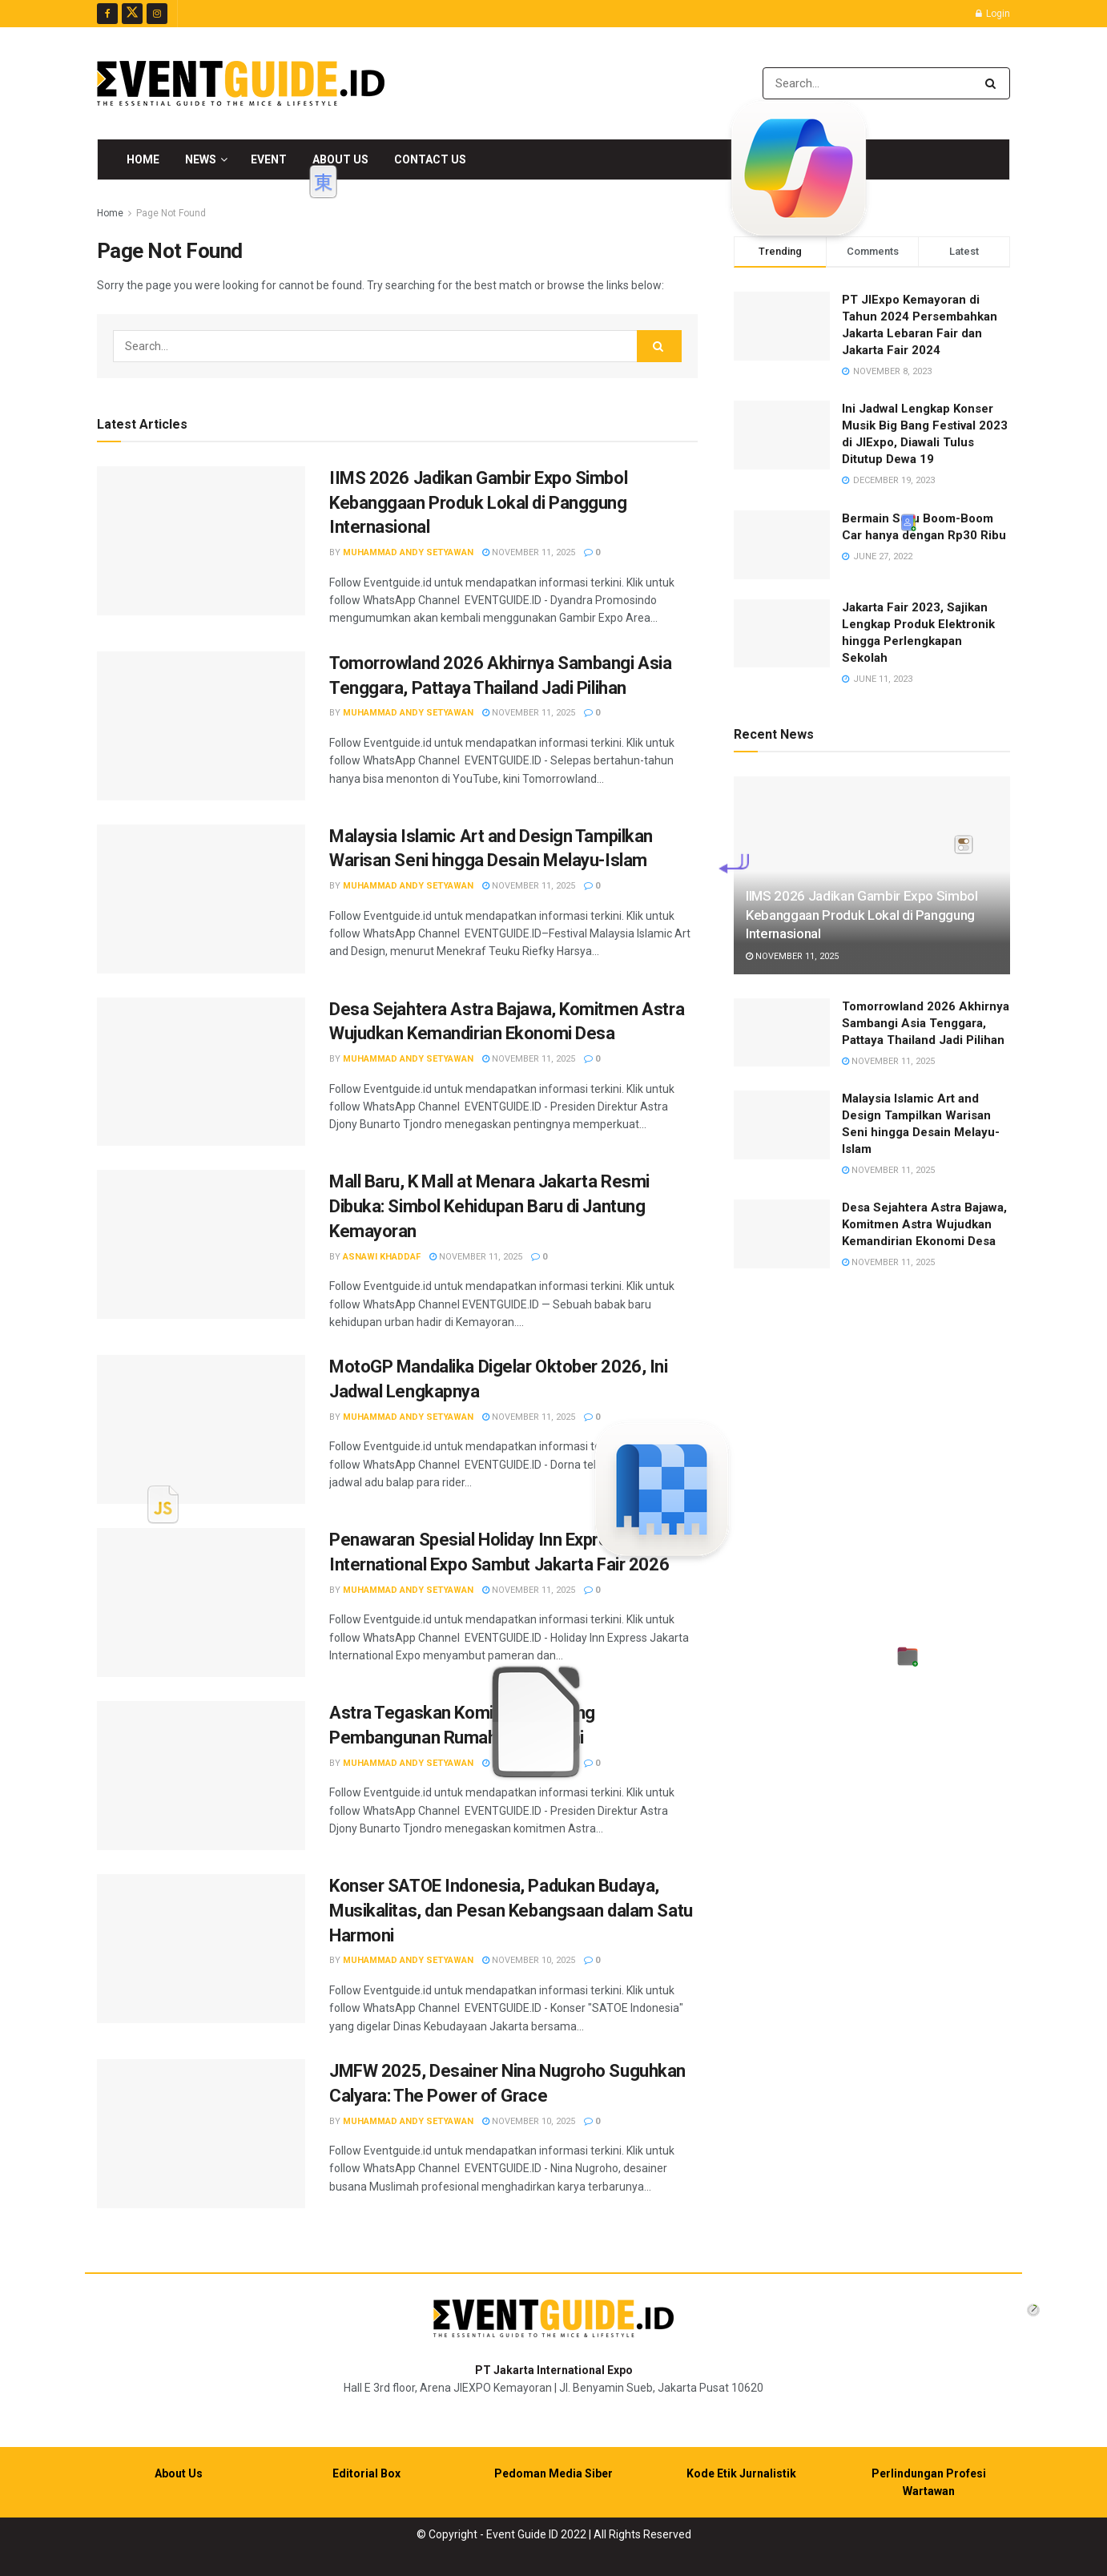  What do you see at coordinates (908, 522) in the screenshot?
I see `add a new contact to your address book` at bounding box center [908, 522].